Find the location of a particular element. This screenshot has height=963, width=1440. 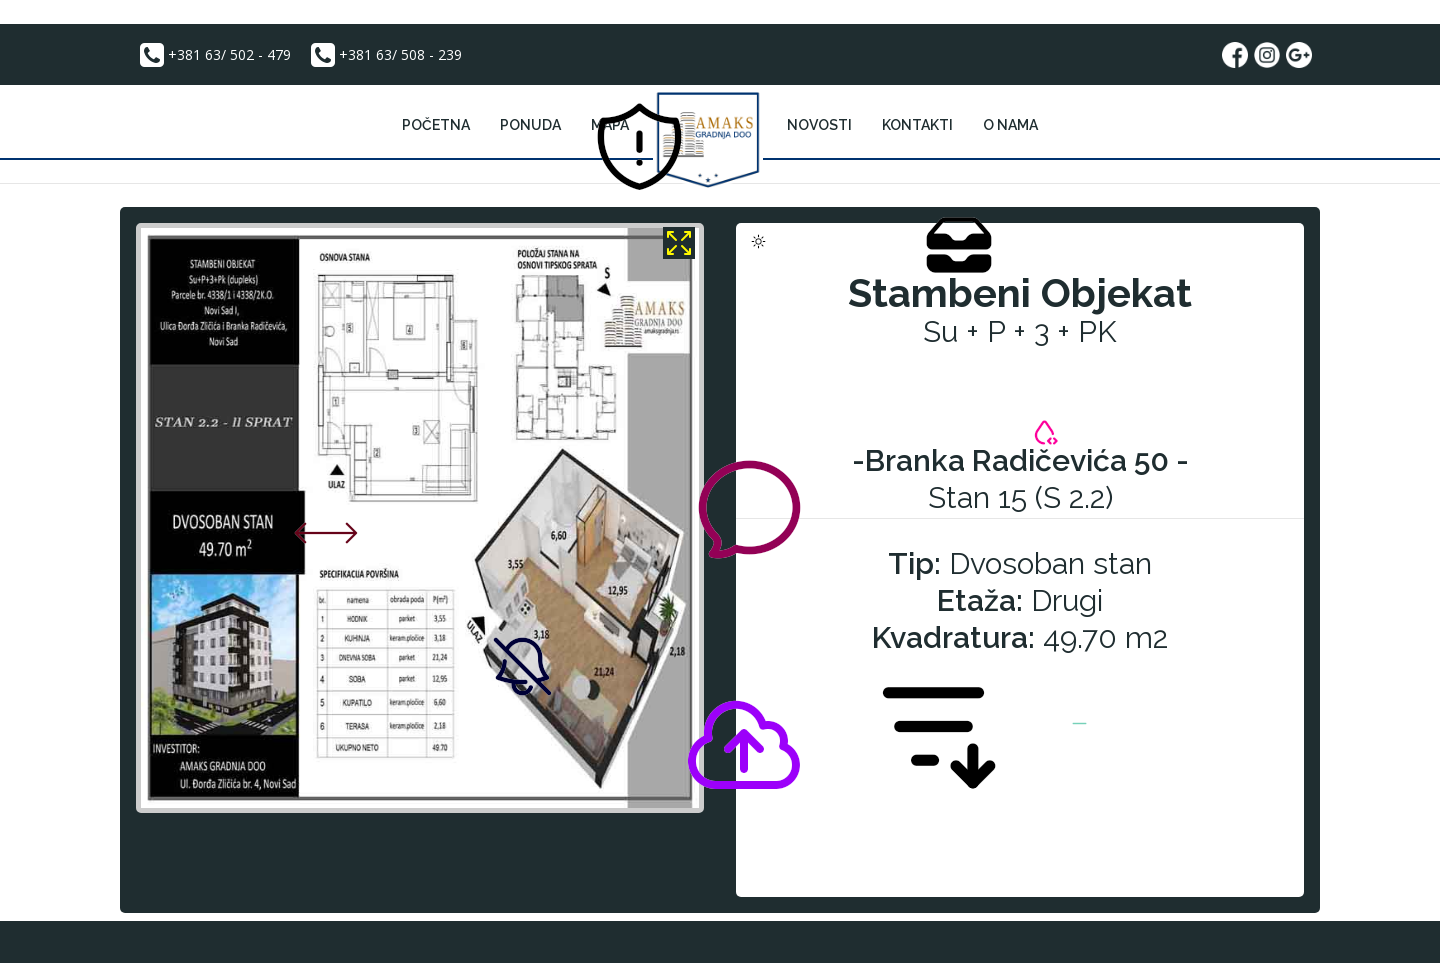

access code-based liquid or fluid simulations is located at coordinates (1044, 432).